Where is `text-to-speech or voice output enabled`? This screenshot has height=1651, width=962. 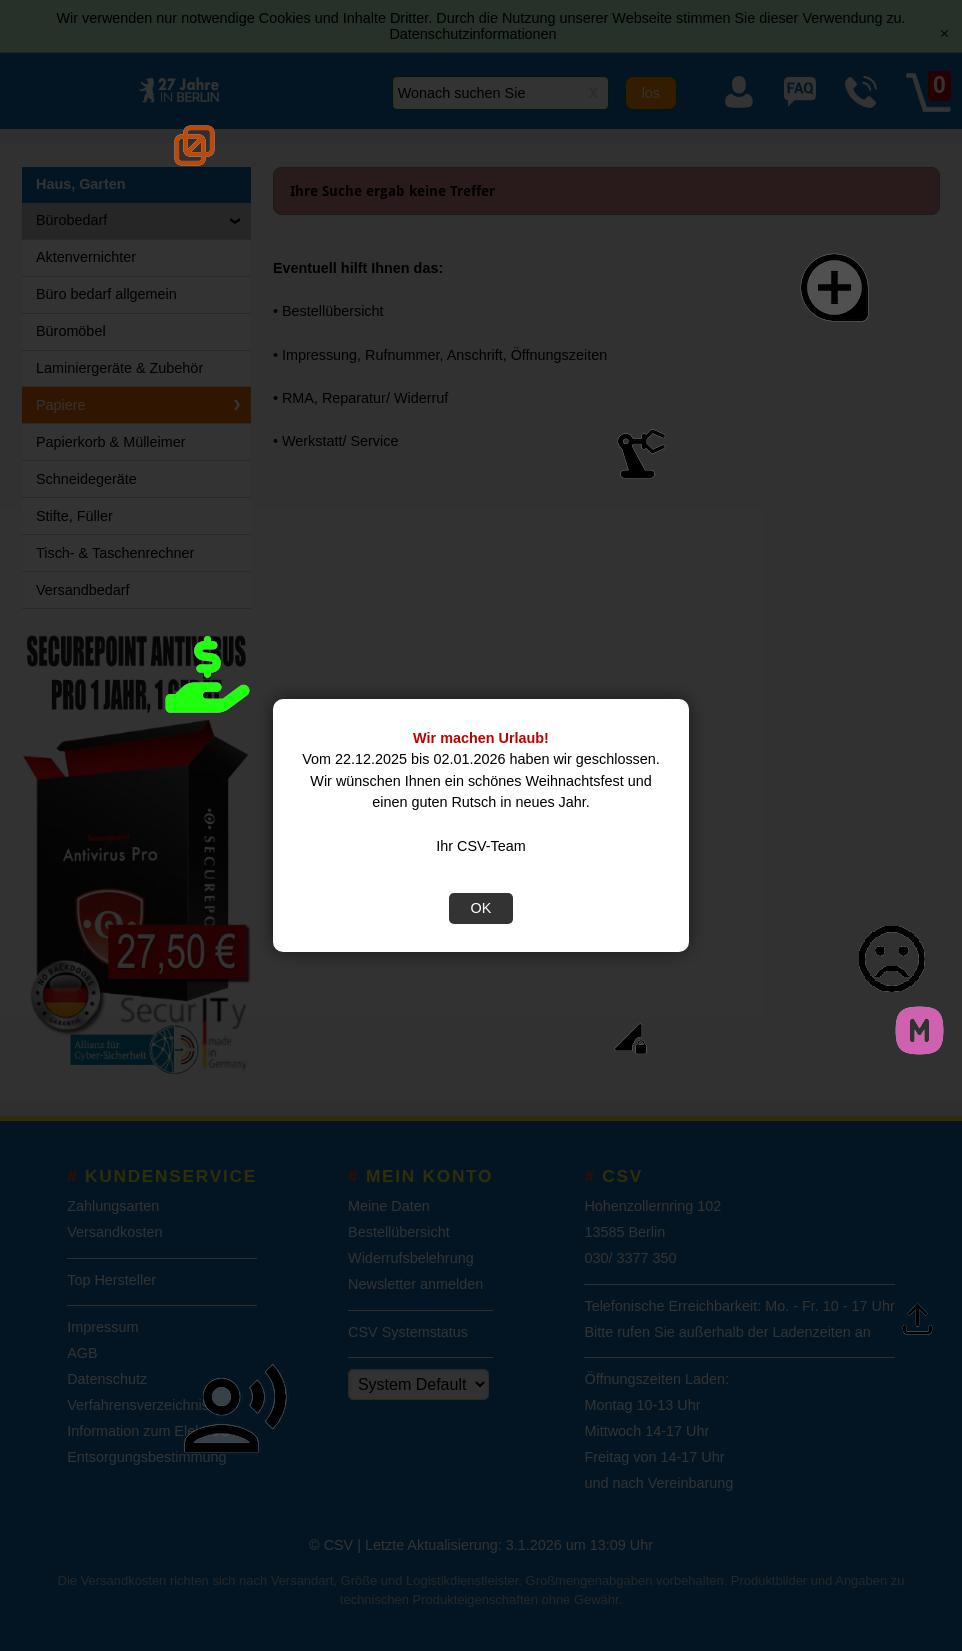 text-to-speech or voice output enabled is located at coordinates (235, 1410).